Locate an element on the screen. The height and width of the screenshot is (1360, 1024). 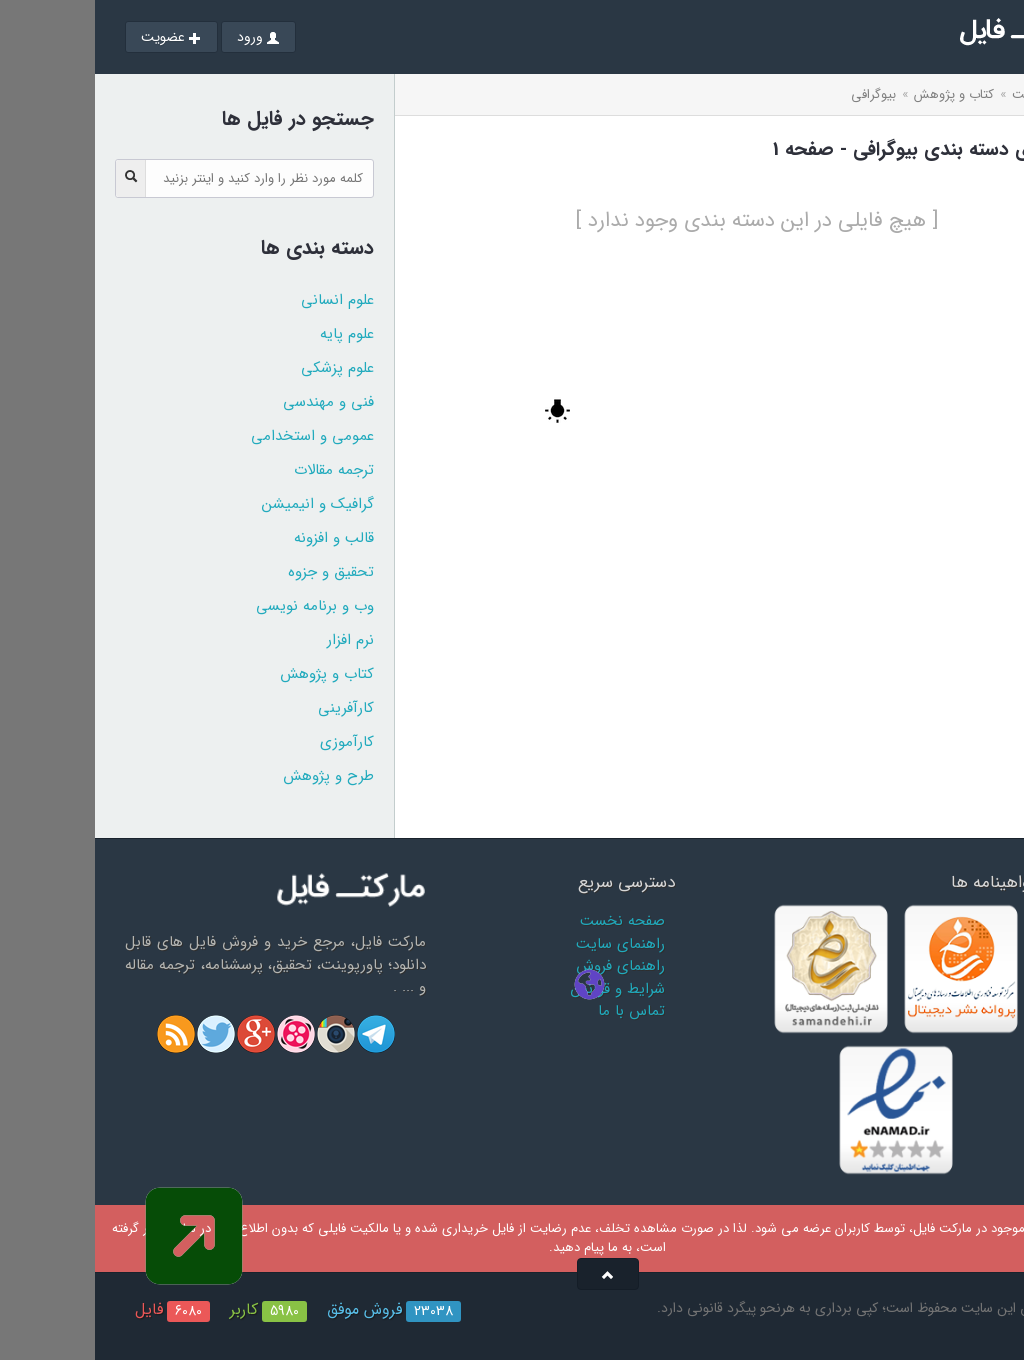
open link in a new window or tab is located at coordinates (194, 1236).